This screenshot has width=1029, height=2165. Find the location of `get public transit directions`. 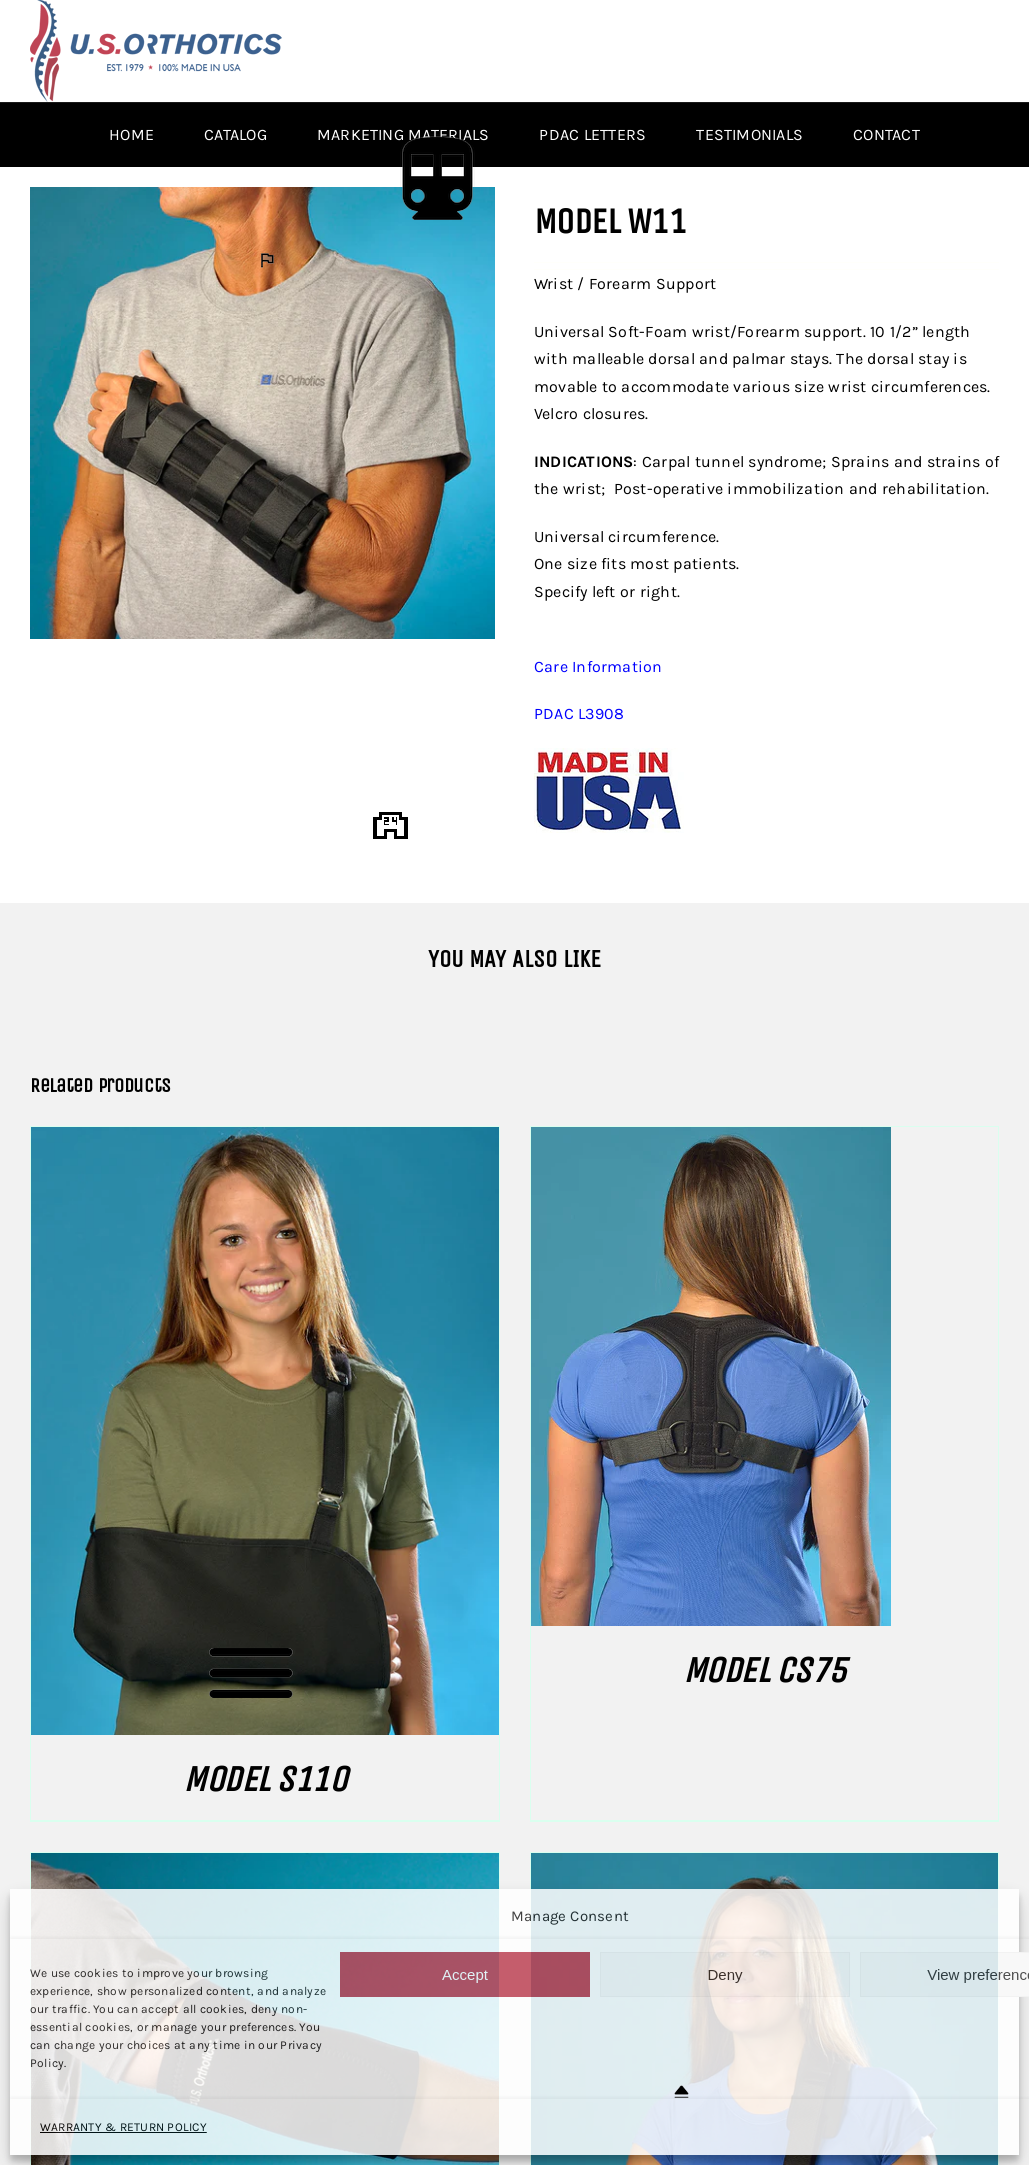

get public transit directions is located at coordinates (437, 180).